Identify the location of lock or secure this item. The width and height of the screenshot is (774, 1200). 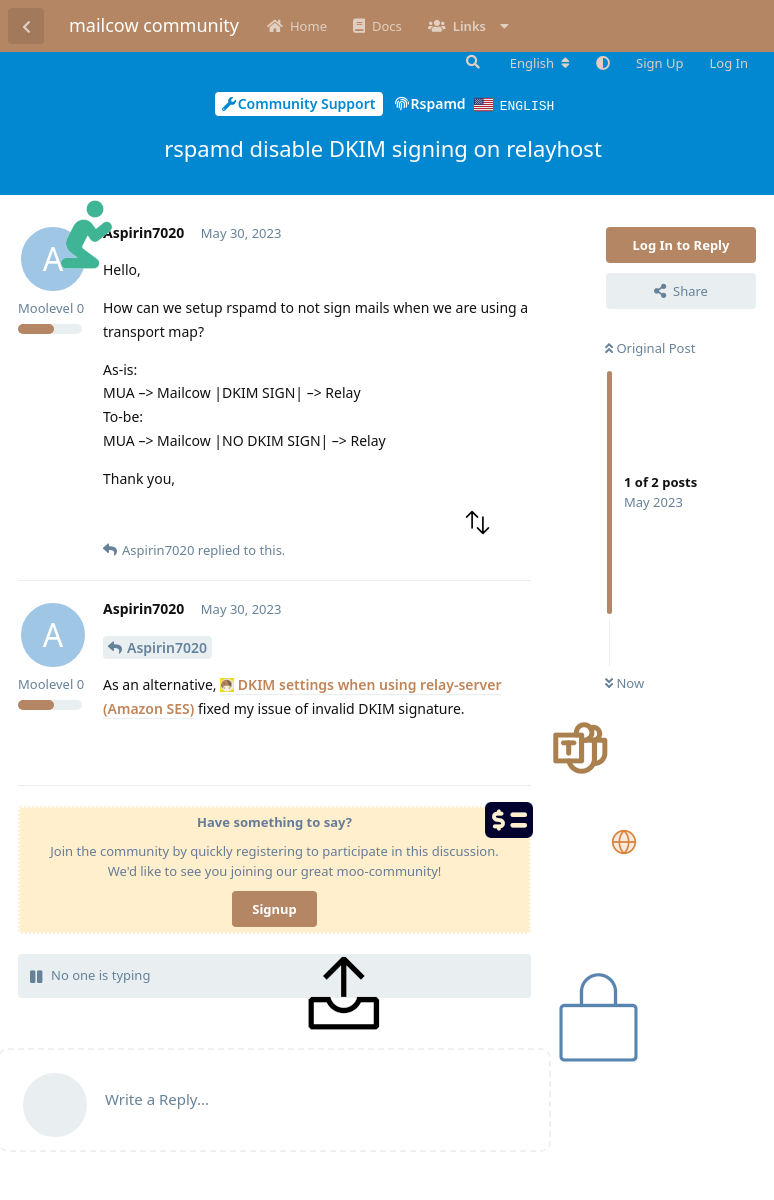
(598, 1022).